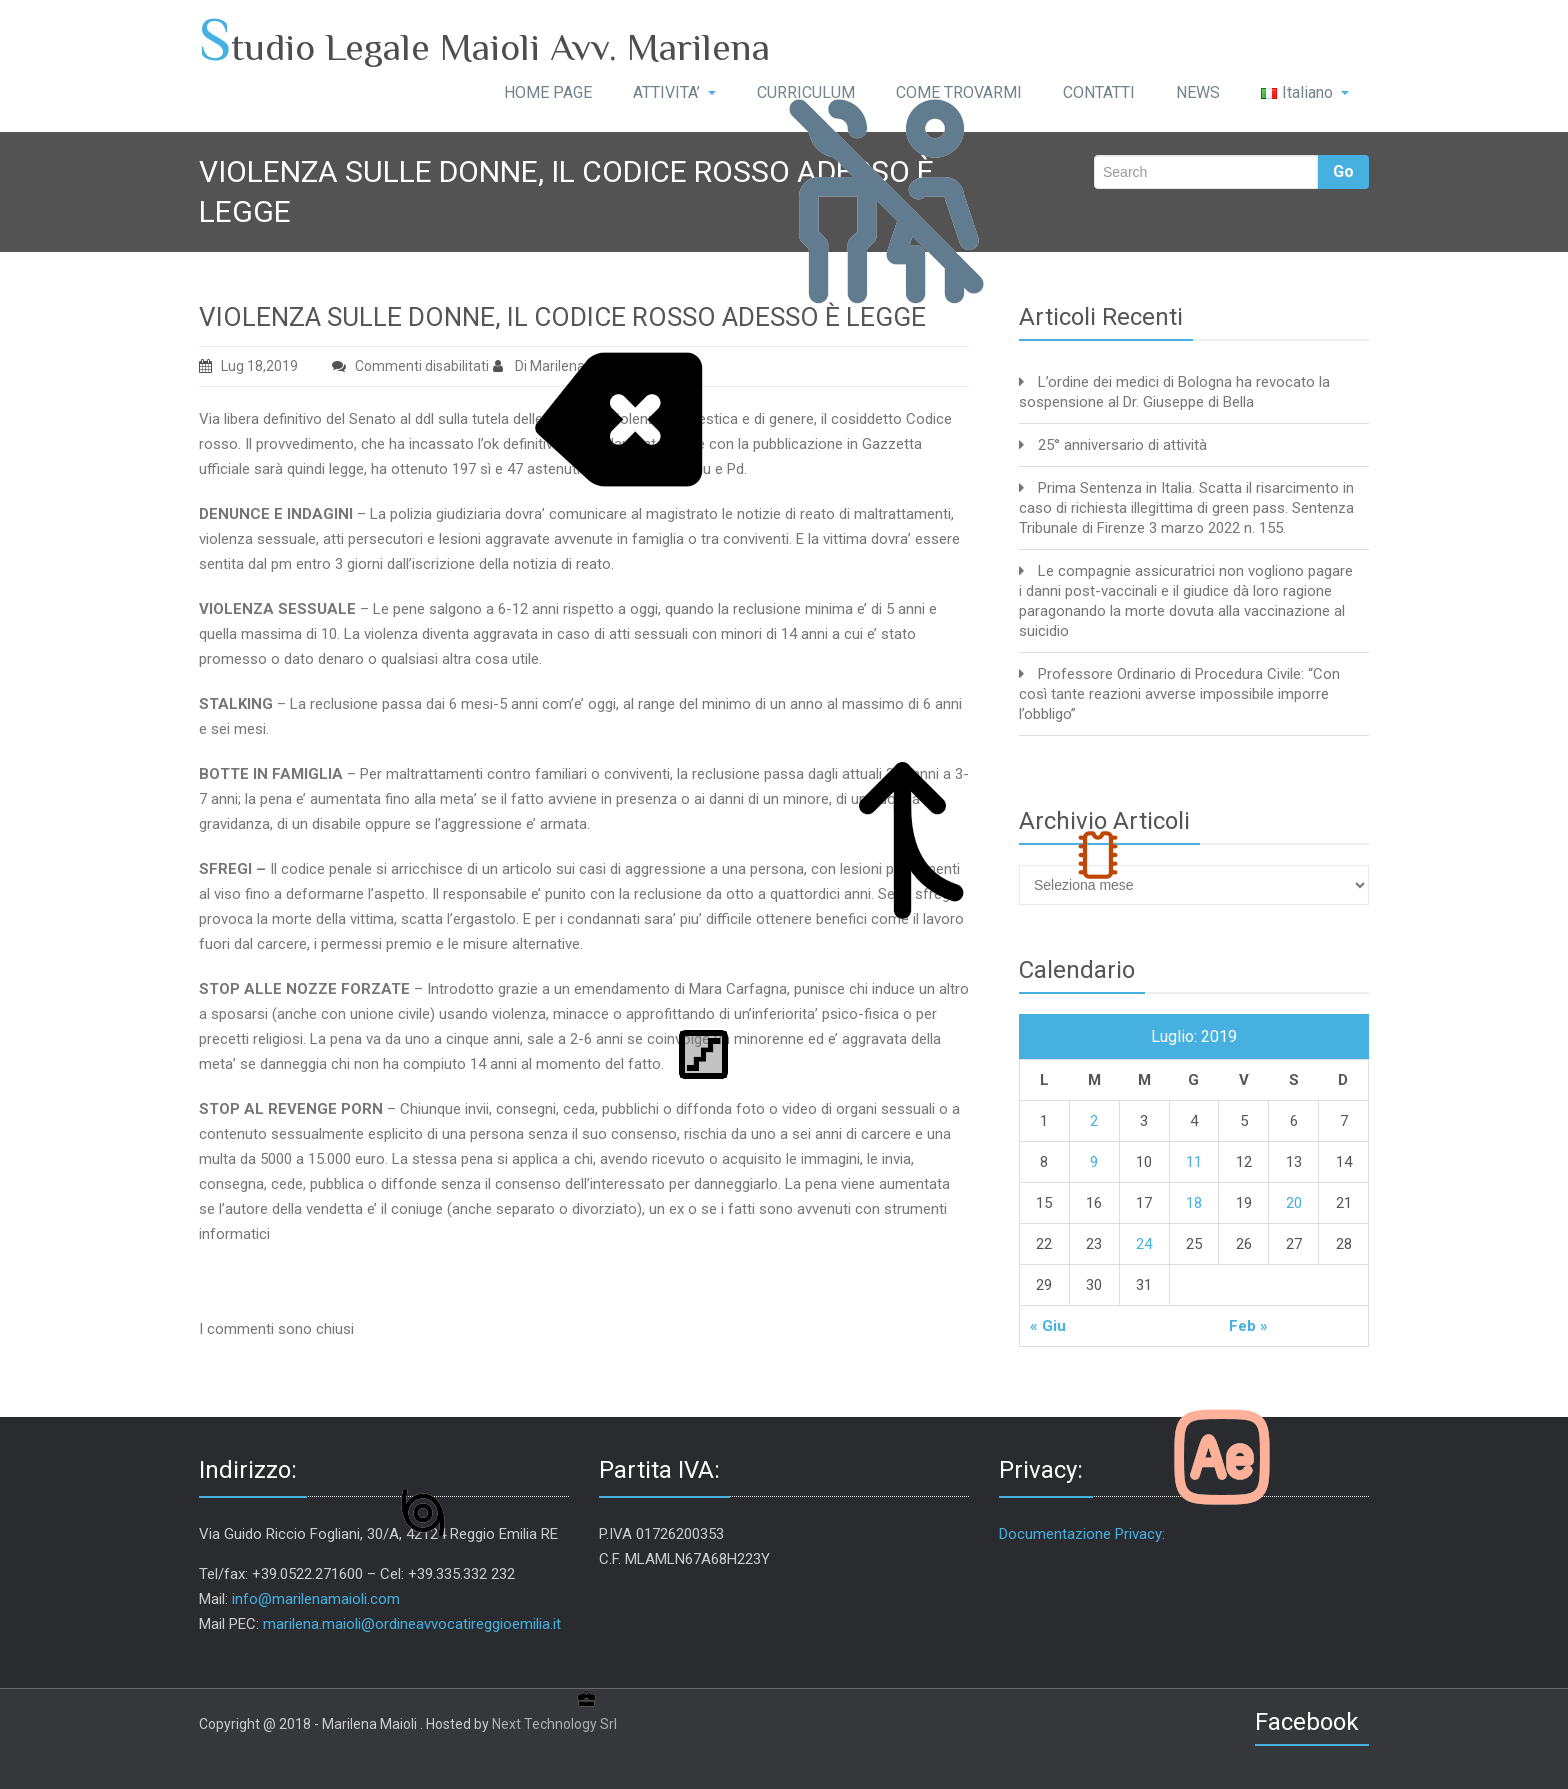 The width and height of the screenshot is (1568, 1789). Describe the element at coordinates (703, 1054) in the screenshot. I see `indicates stairs available at this location` at that location.